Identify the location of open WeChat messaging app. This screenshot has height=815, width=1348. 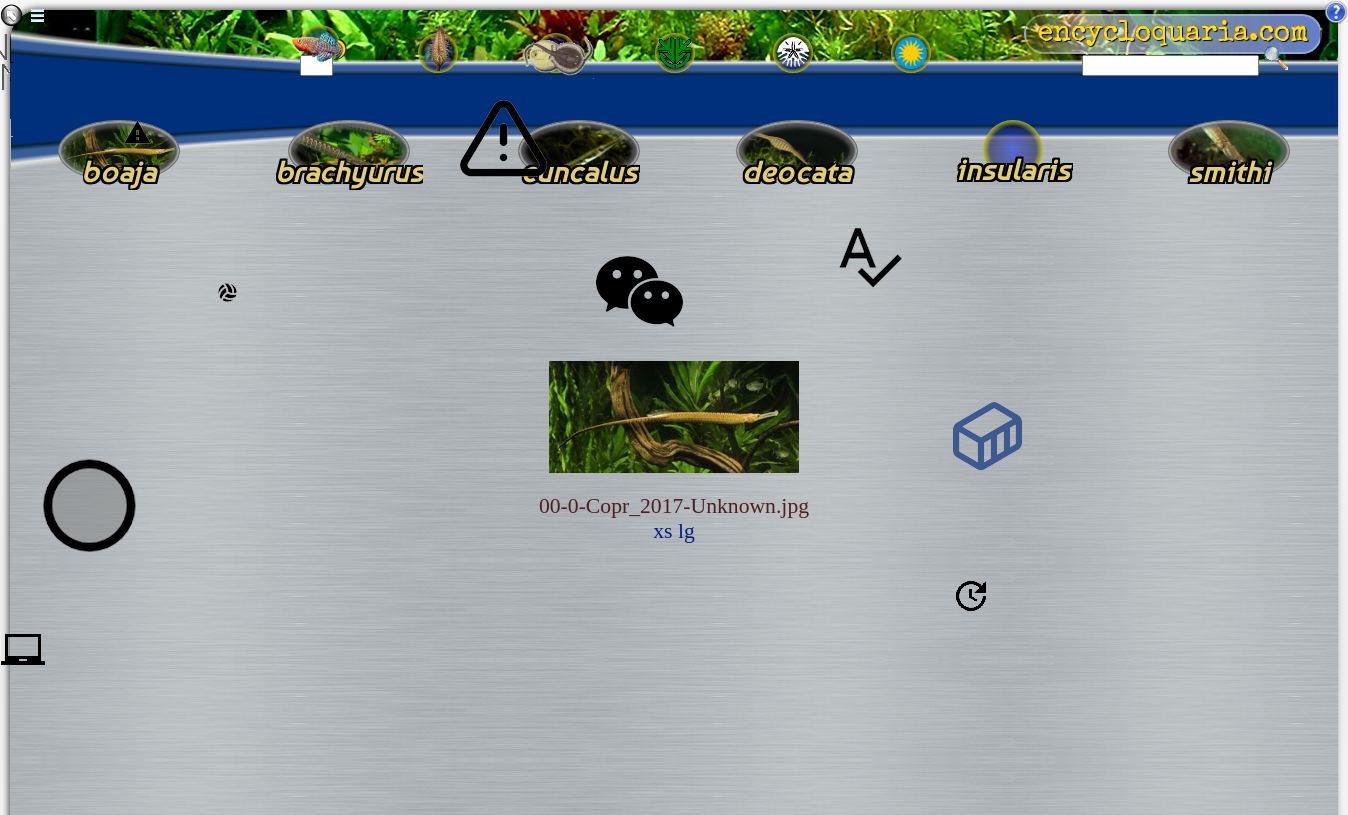
(639, 291).